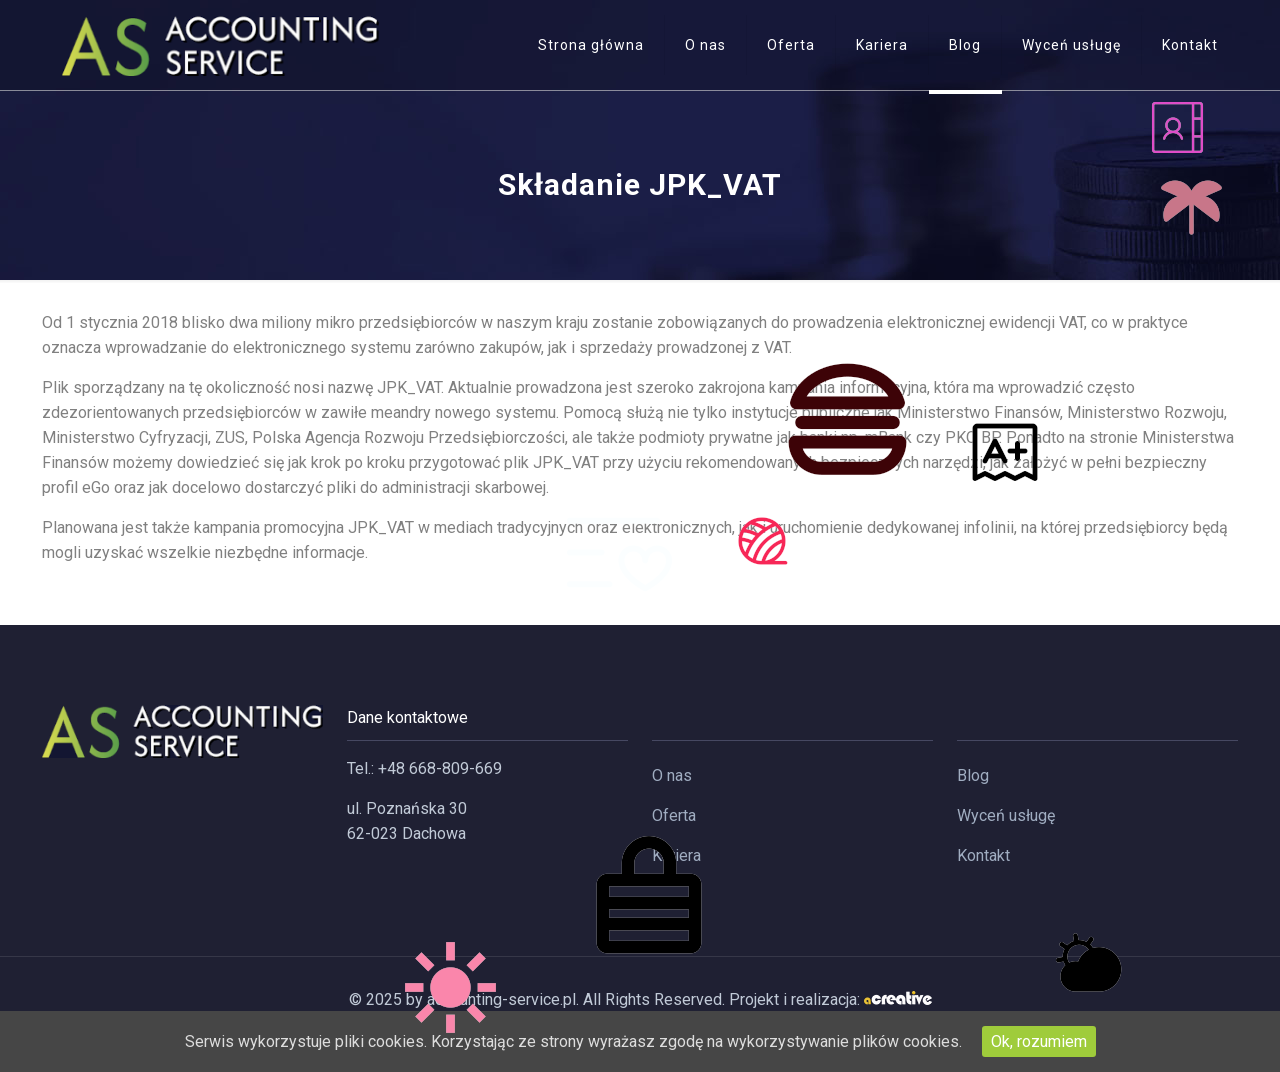  I want to click on view exam or test results, so click(1005, 451).